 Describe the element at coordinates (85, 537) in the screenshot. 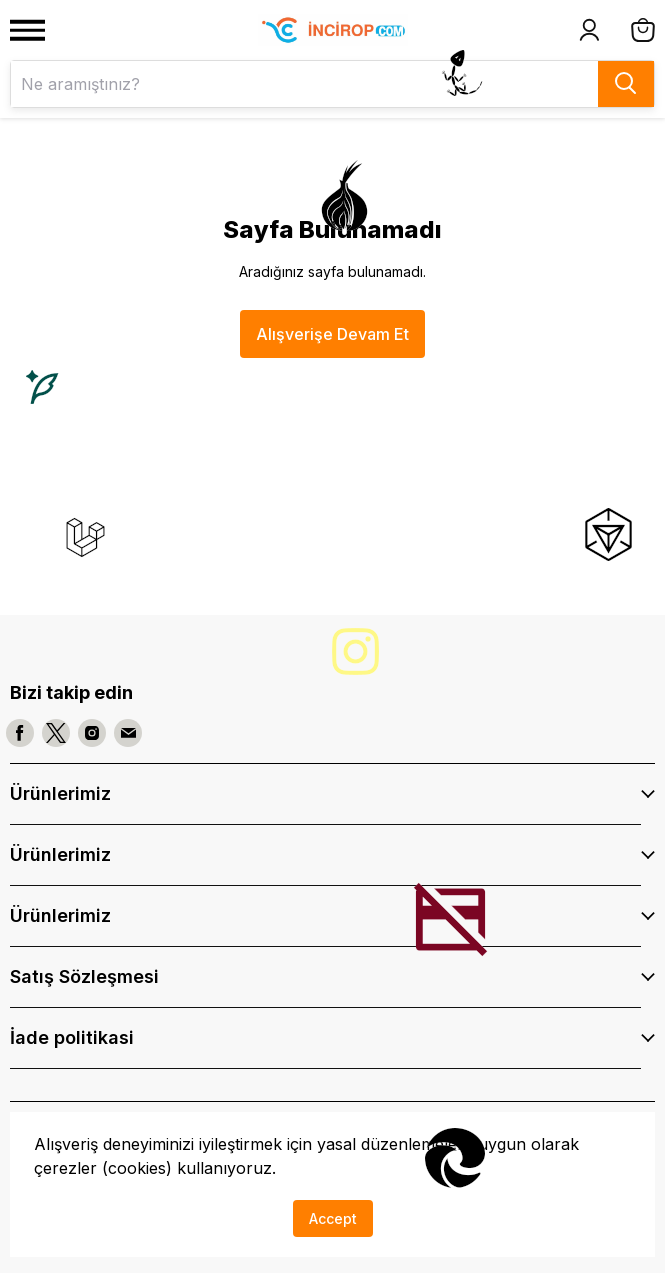

I see `laravel framework logo` at that location.